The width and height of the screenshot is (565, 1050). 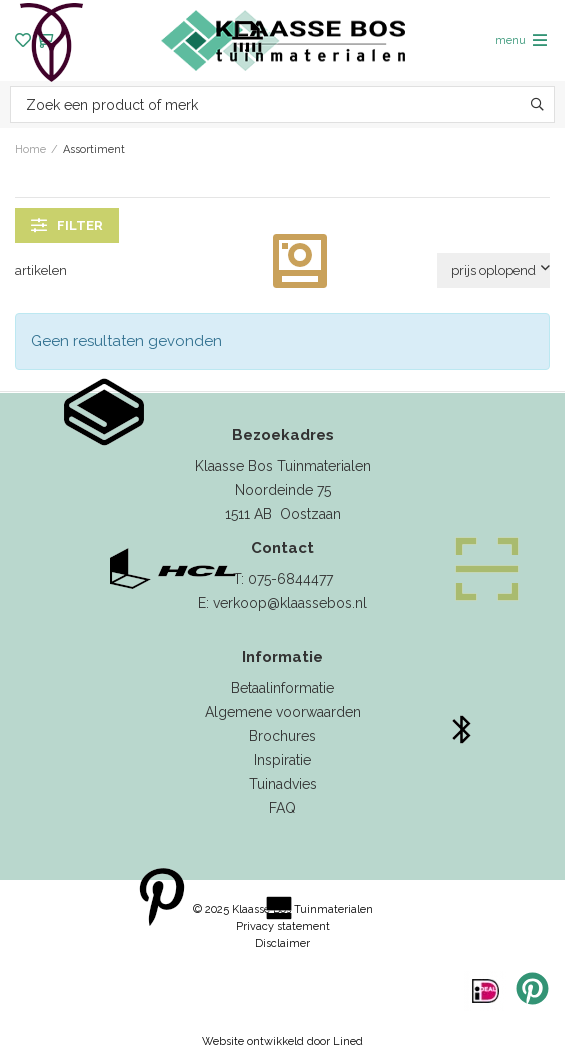 What do you see at coordinates (487, 569) in the screenshot?
I see `scan a QR code` at bounding box center [487, 569].